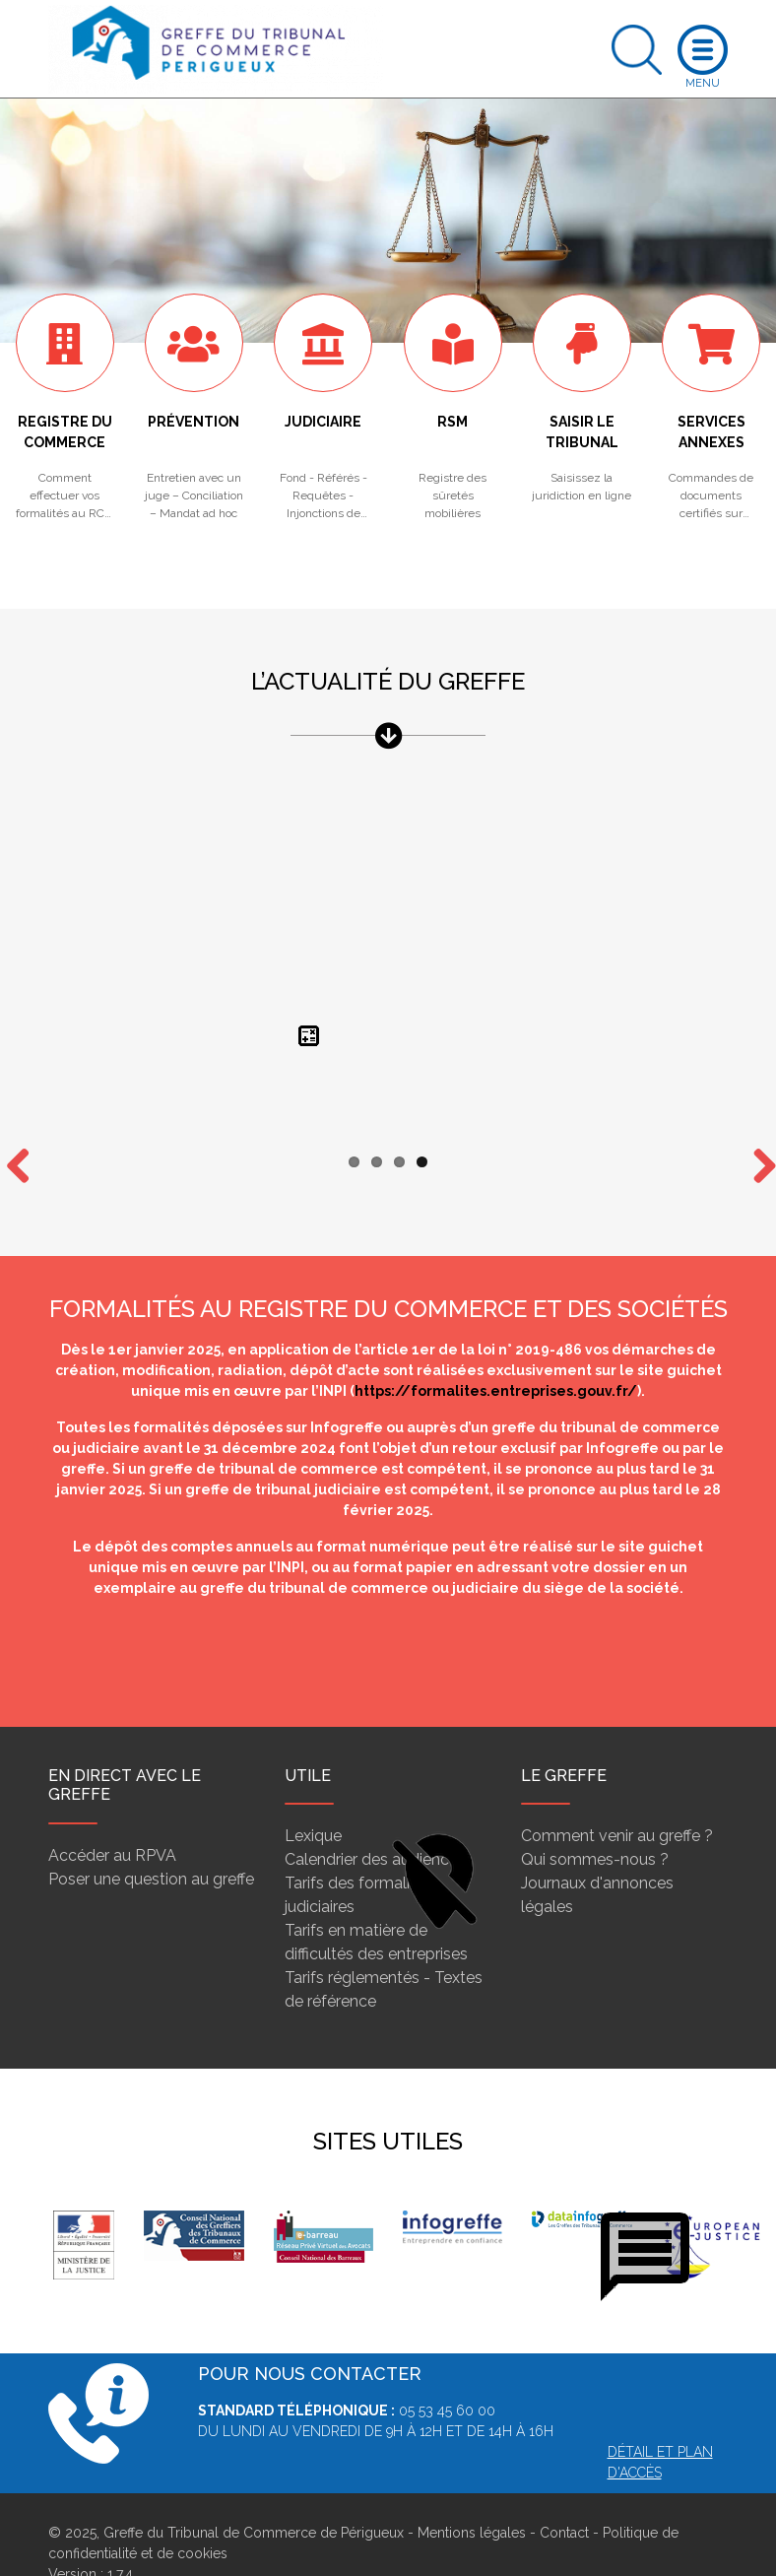 This screenshot has height=2576, width=776. I want to click on open calculator, so click(308, 1035).